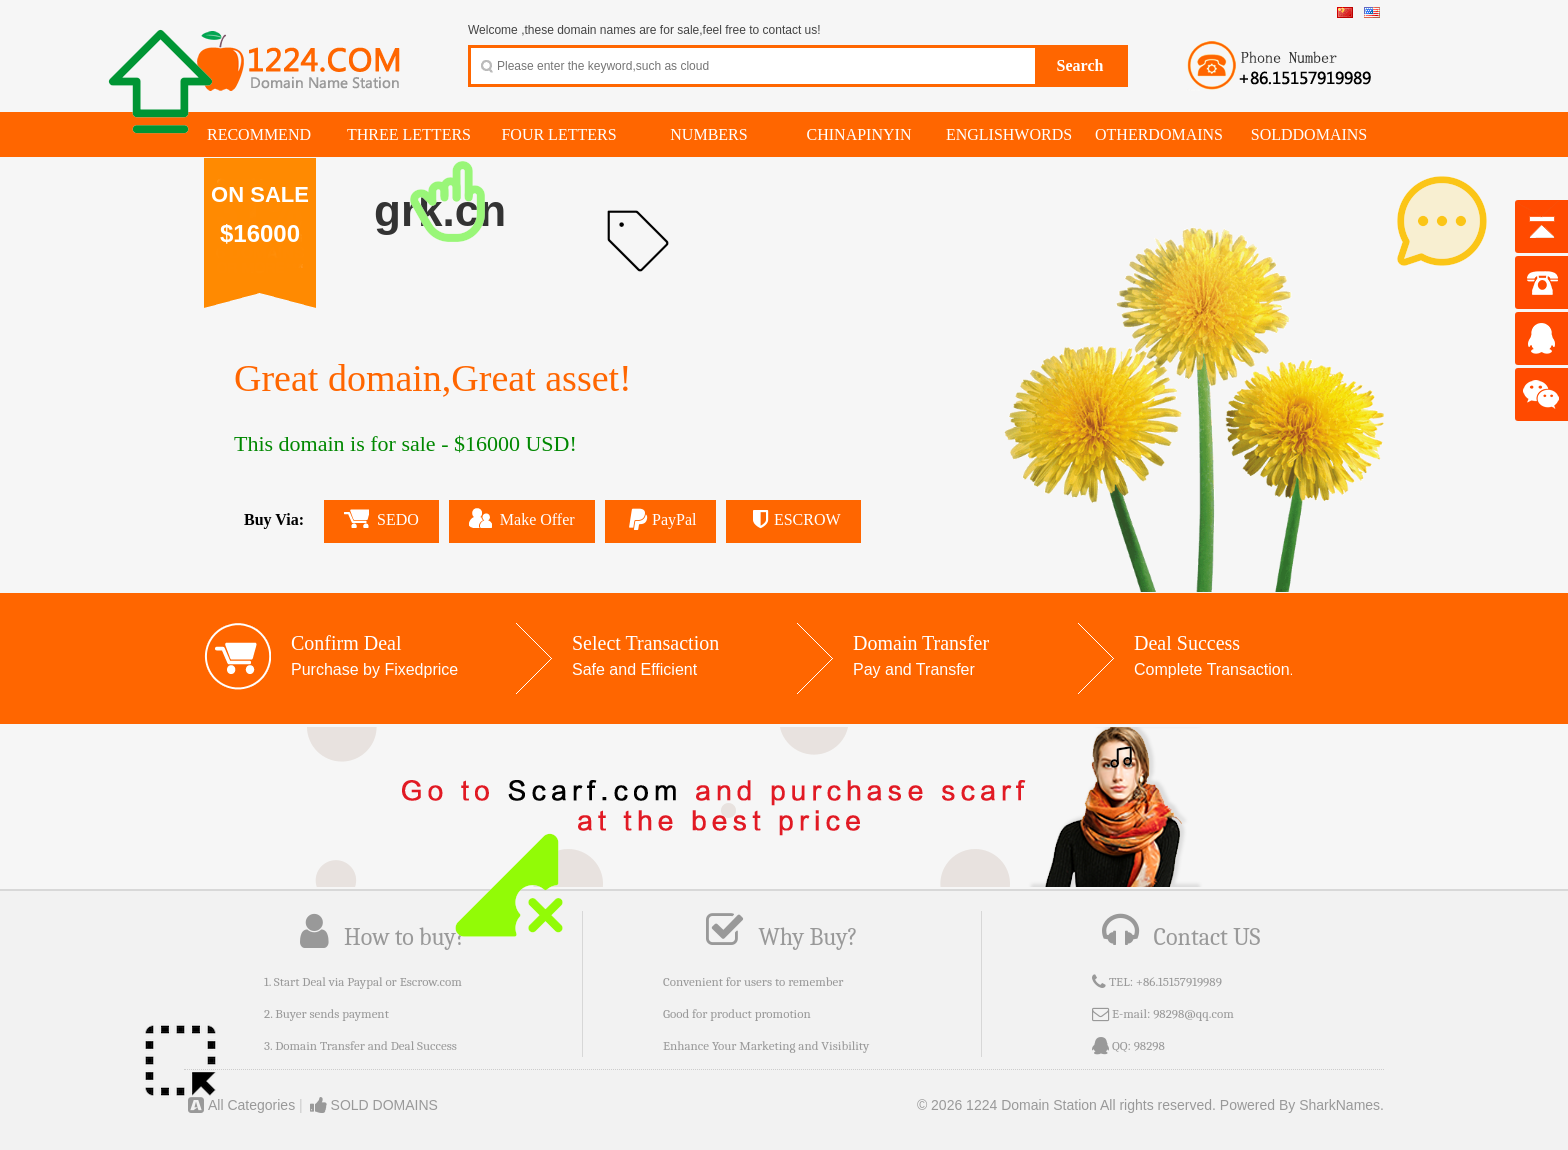 This screenshot has height=1150, width=1568. I want to click on upload a file or document, so click(160, 85).